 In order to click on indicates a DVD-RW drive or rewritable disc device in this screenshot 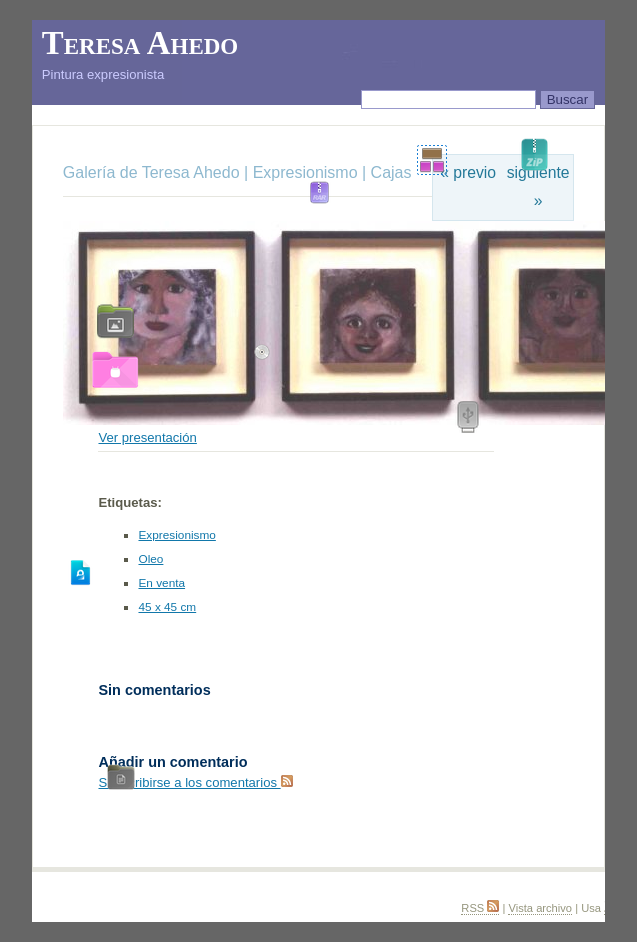, I will do `click(262, 352)`.